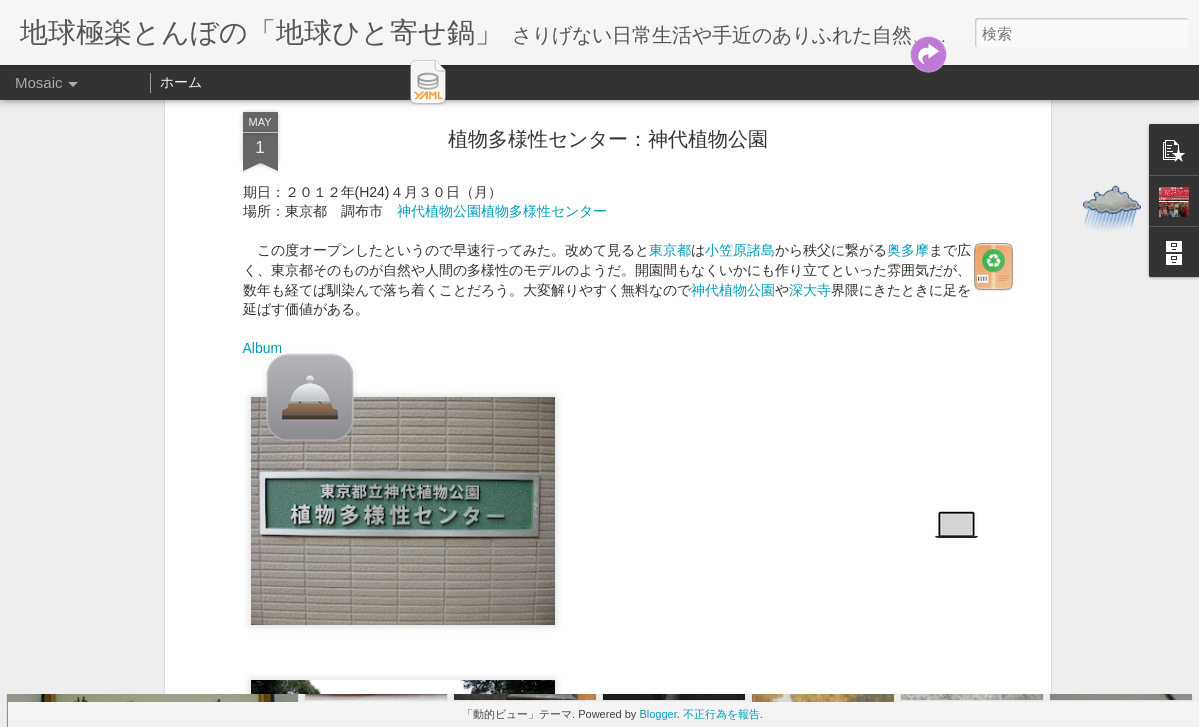 This screenshot has width=1199, height=727. Describe the element at coordinates (1112, 204) in the screenshot. I see `indicates rainy weather conditions` at that location.